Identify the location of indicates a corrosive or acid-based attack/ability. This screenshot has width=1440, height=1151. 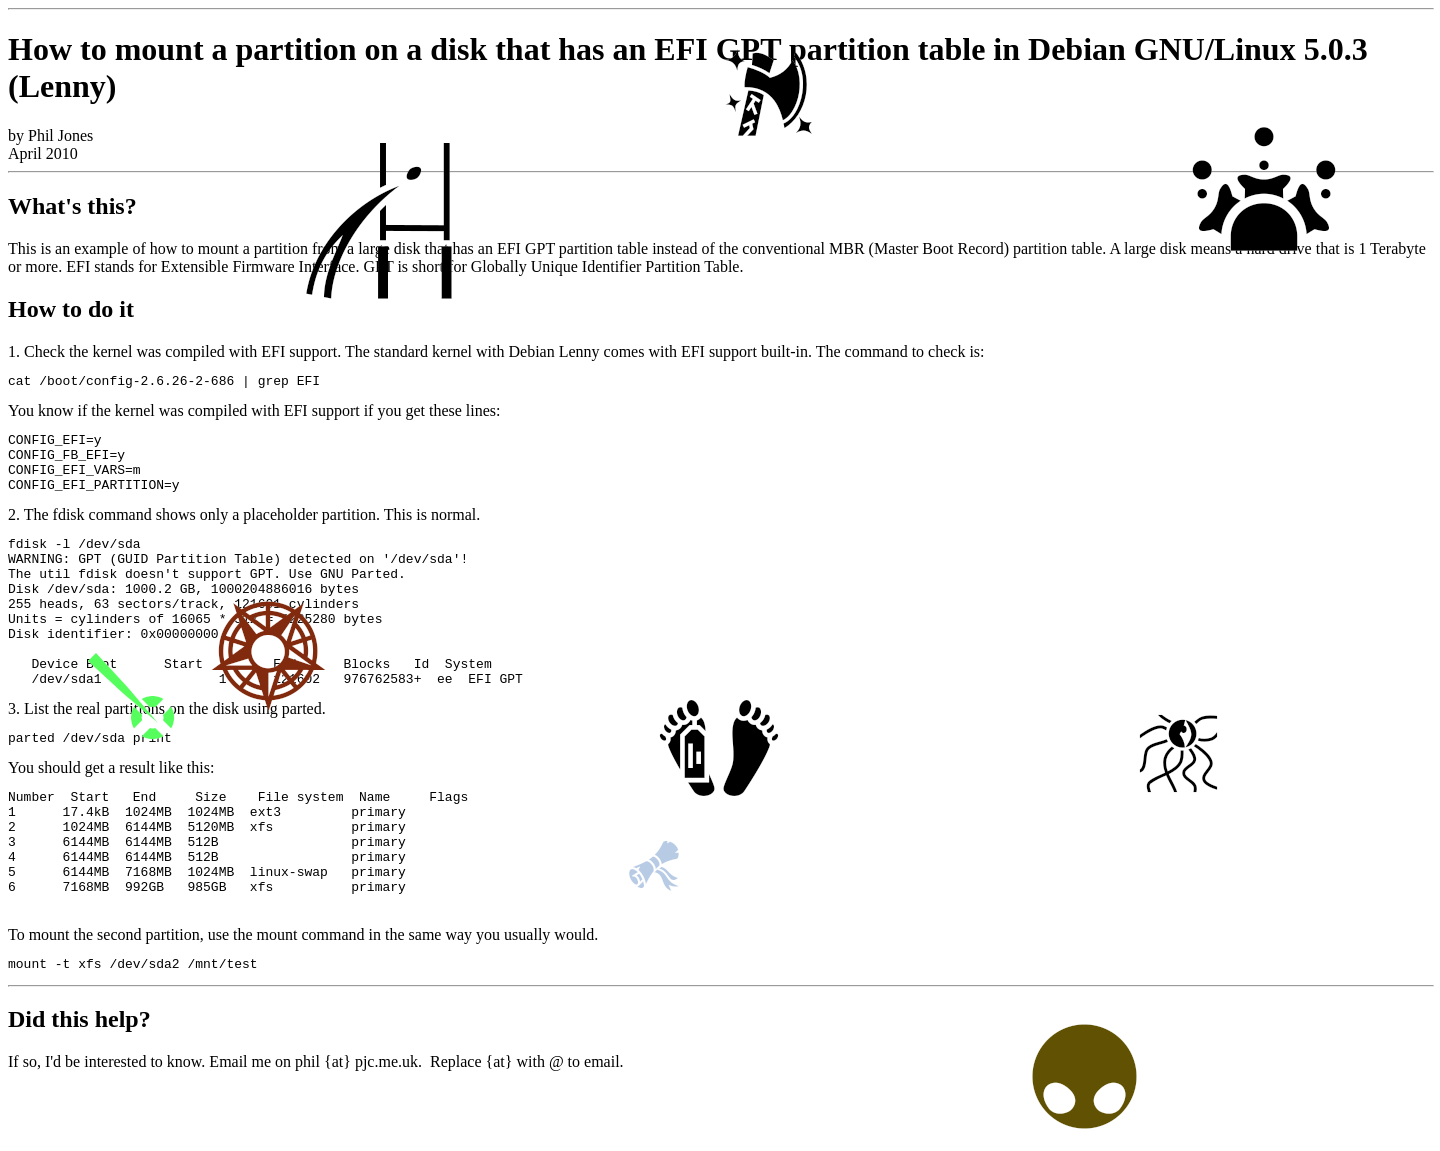
(1264, 189).